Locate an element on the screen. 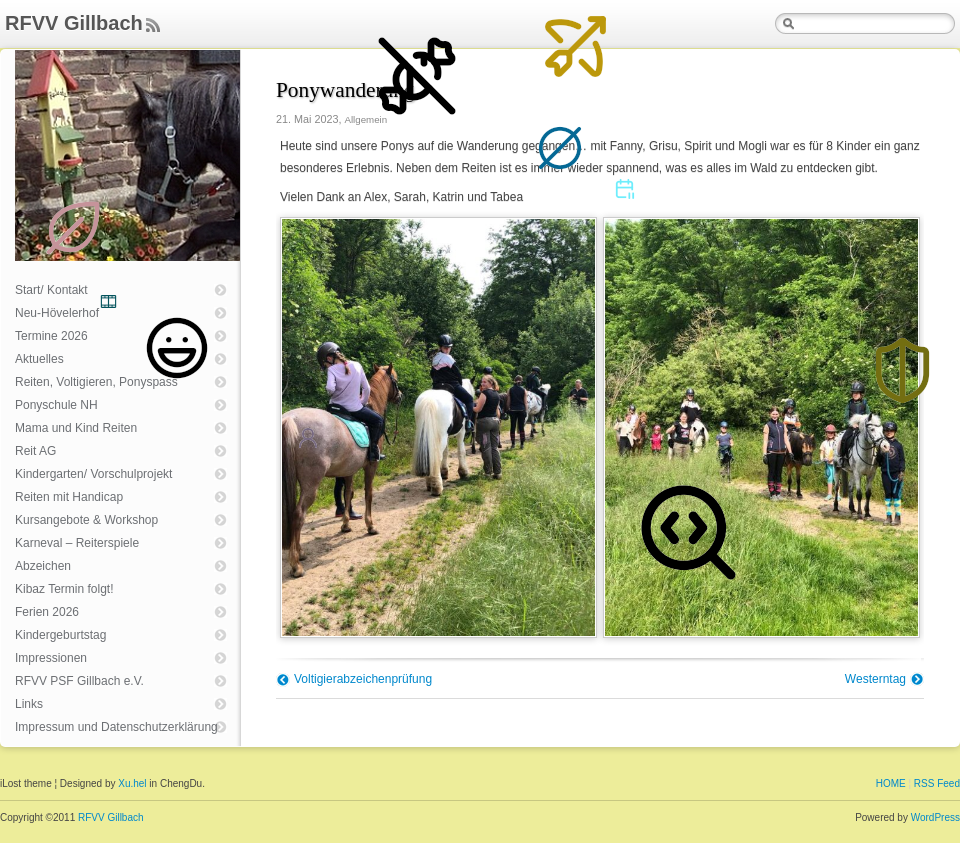 This screenshot has height=843, width=960. disable candy crush notifications is located at coordinates (417, 76).